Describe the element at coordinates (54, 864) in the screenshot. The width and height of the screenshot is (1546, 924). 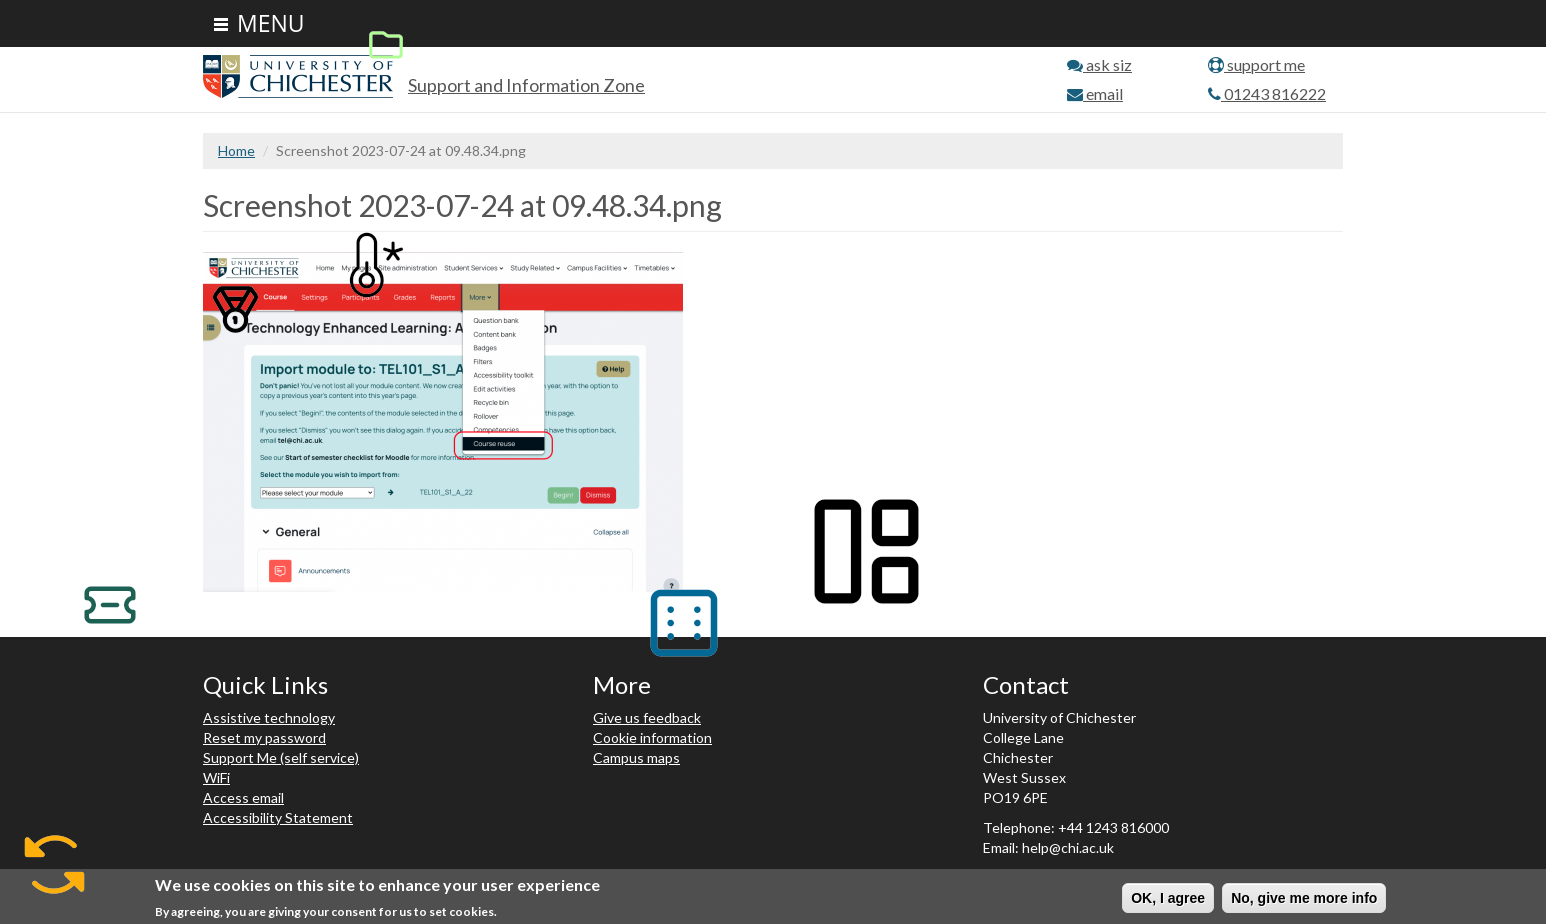
I see `refresh or reload content` at that location.